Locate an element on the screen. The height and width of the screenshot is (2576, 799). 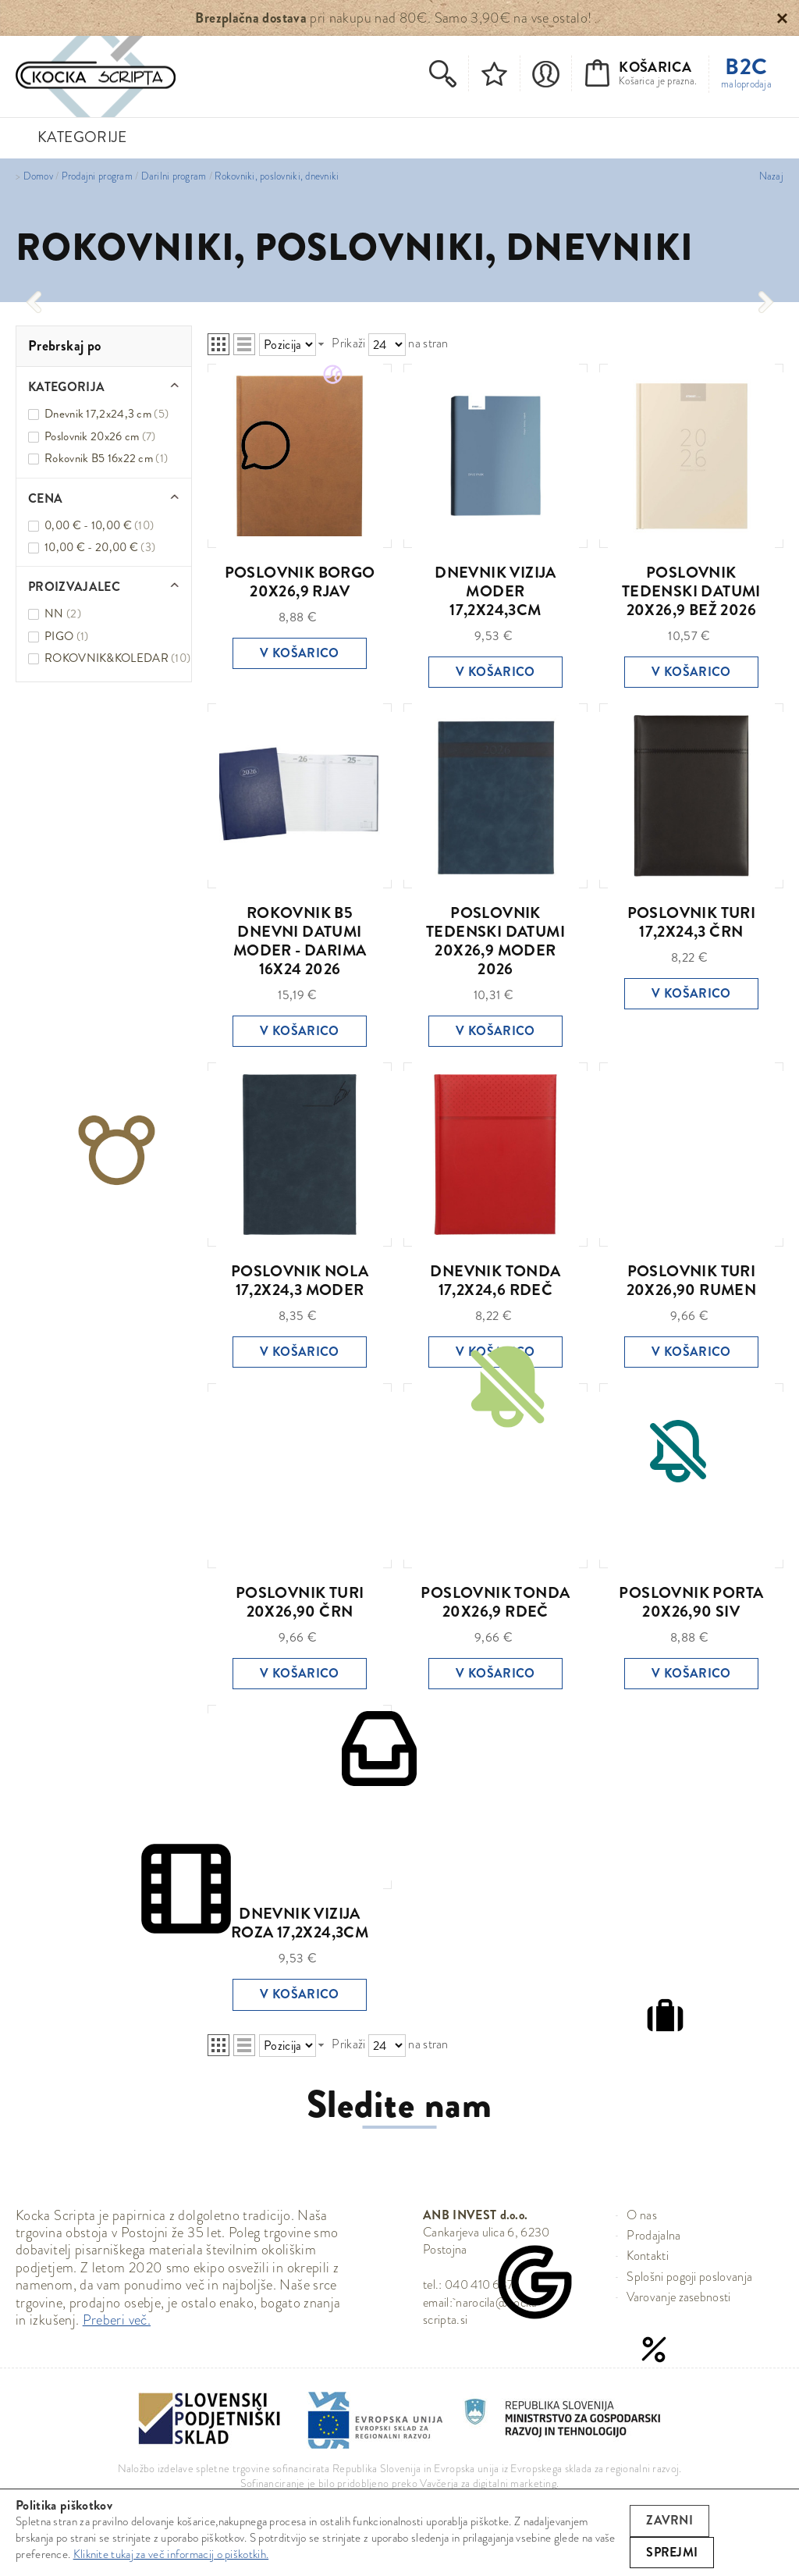
sign in with Google is located at coordinates (534, 2282).